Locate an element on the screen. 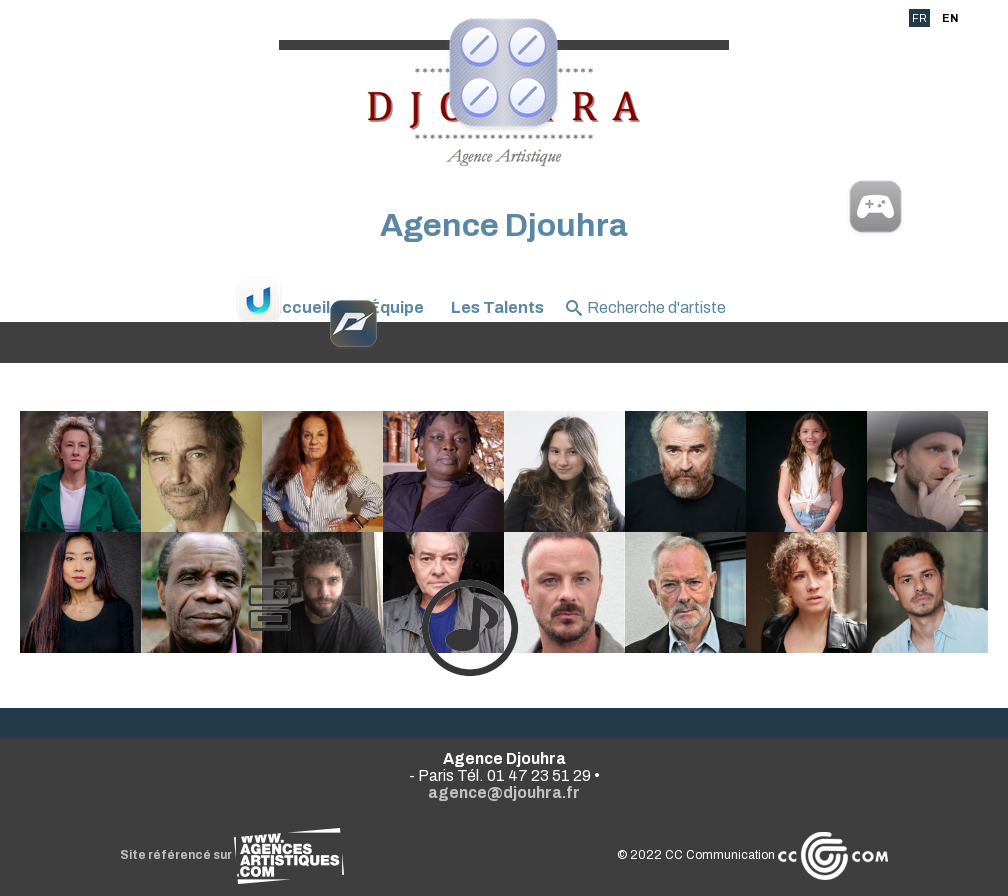  open Dosage medication tracking app is located at coordinates (503, 72).